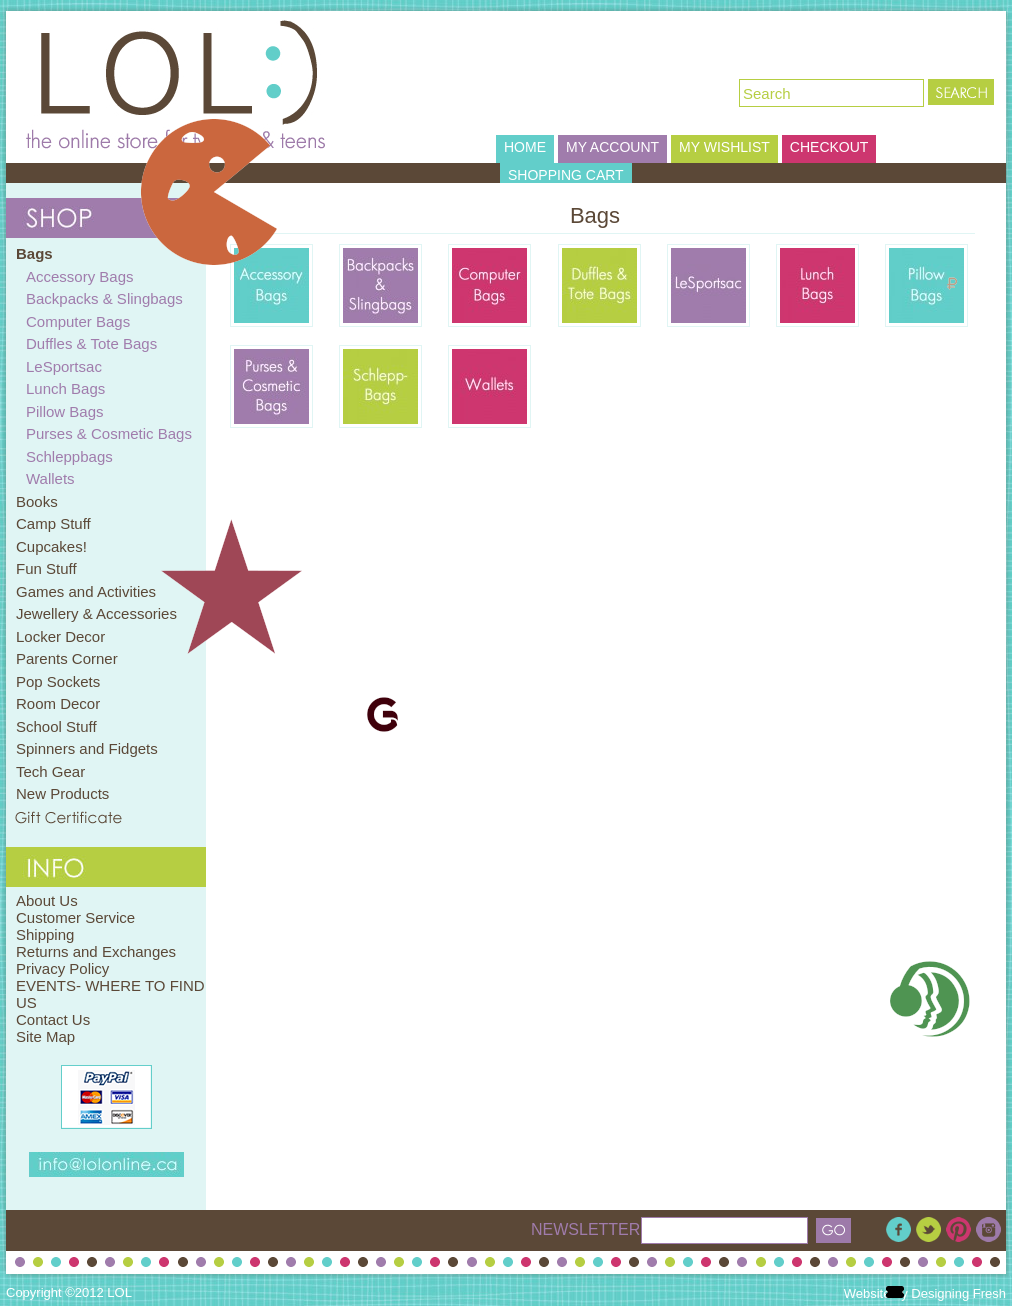  I want to click on indicates Russian ruble currency, so click(952, 283).